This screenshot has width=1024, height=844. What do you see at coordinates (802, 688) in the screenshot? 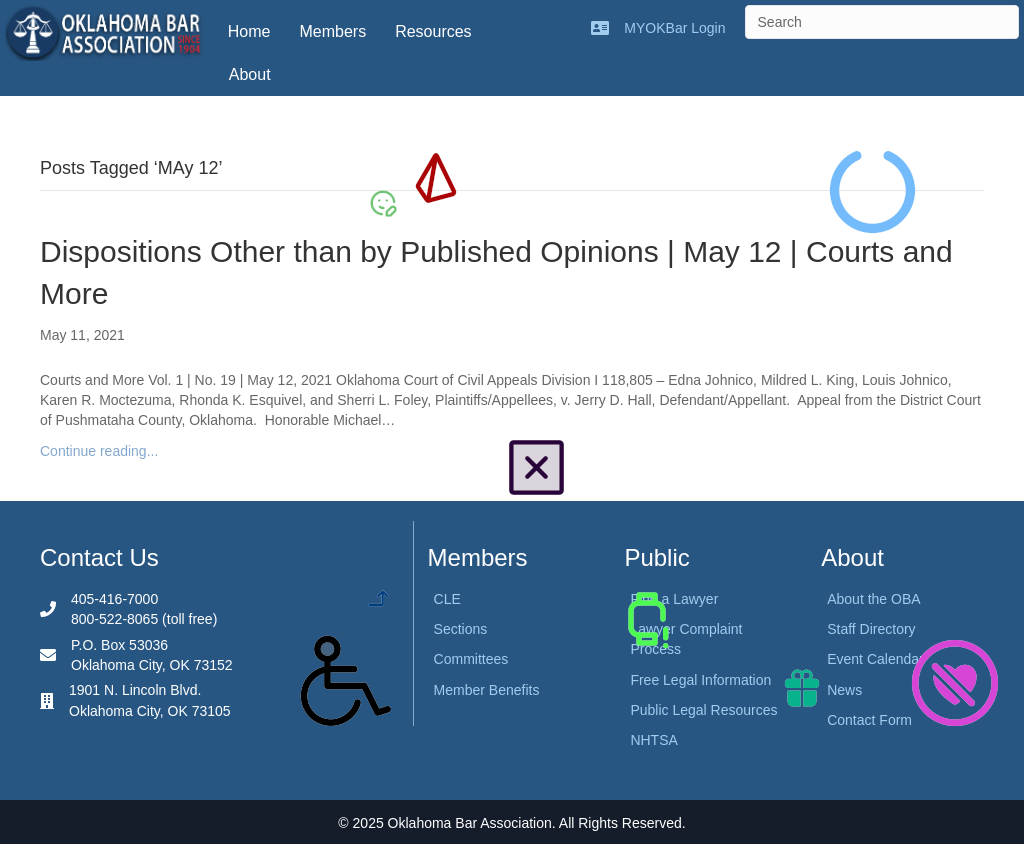
I see `view or redeem a gift` at bounding box center [802, 688].